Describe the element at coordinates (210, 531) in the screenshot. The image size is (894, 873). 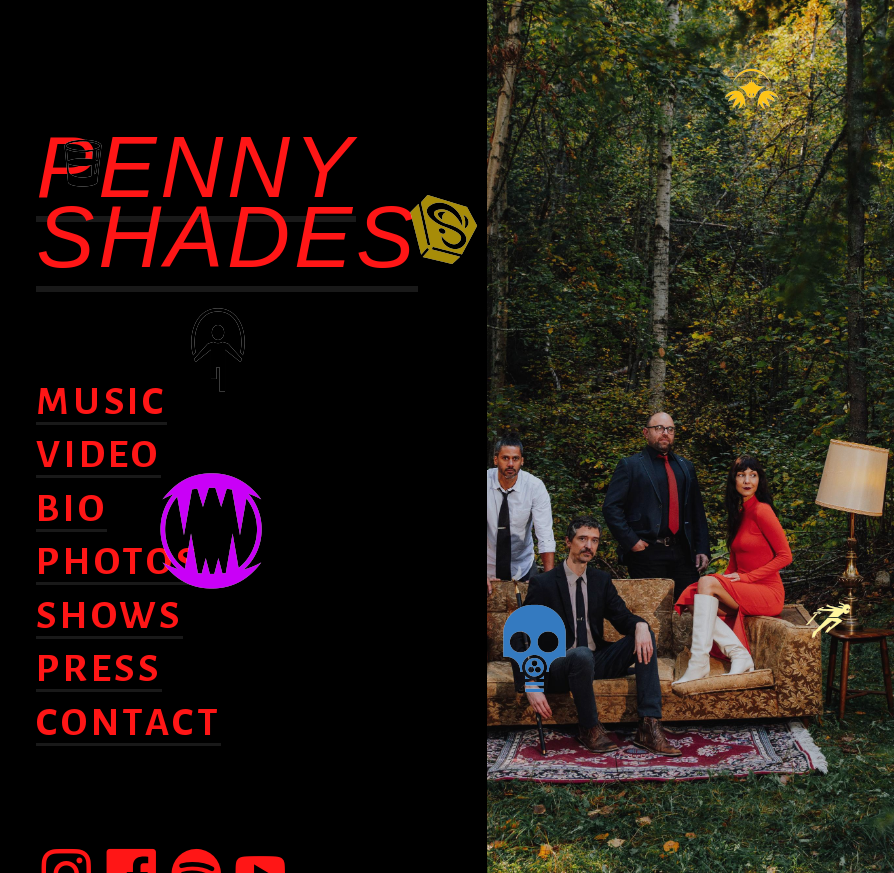
I see `indicates vampire or monster character class` at that location.